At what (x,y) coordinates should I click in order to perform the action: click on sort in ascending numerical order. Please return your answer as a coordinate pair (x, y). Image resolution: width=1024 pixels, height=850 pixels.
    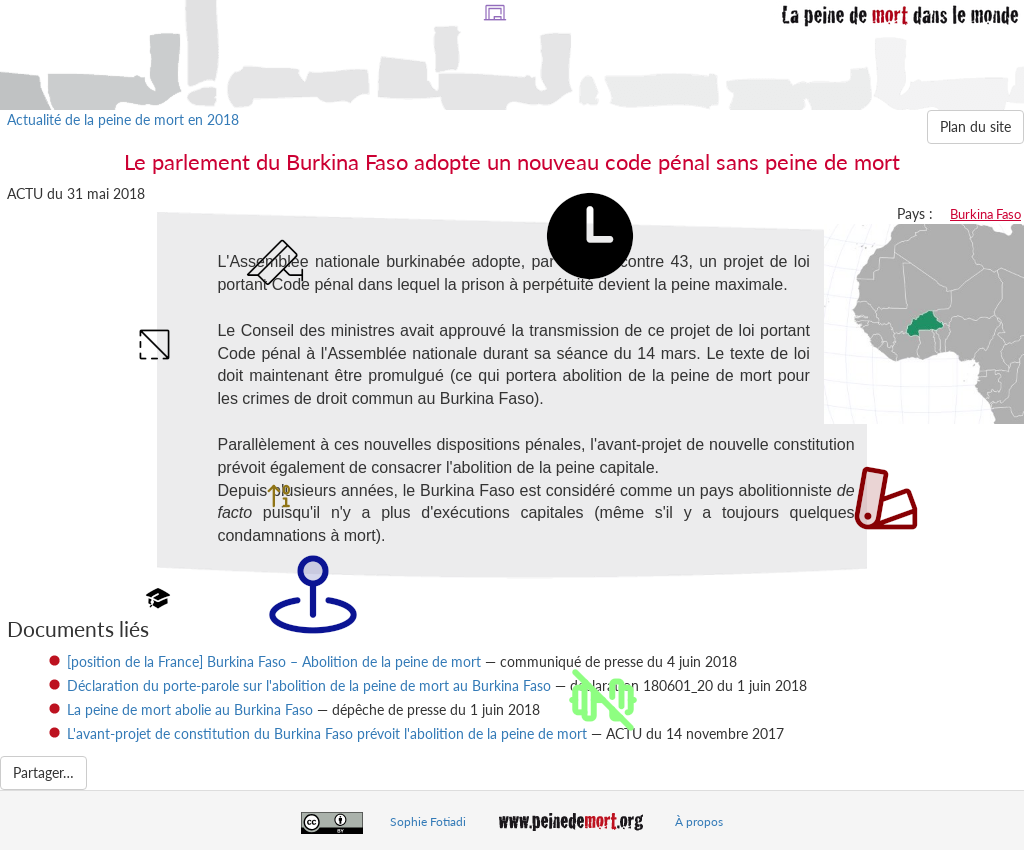
    Looking at the image, I should click on (280, 496).